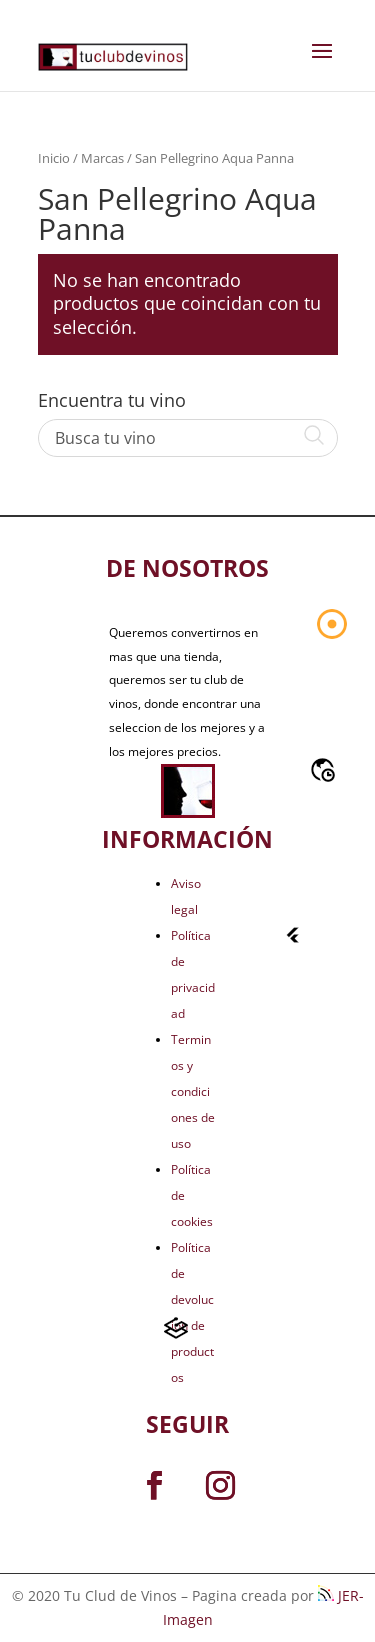 The image size is (375, 1642). Describe the element at coordinates (293, 935) in the screenshot. I see `Flutter framework logo` at that location.